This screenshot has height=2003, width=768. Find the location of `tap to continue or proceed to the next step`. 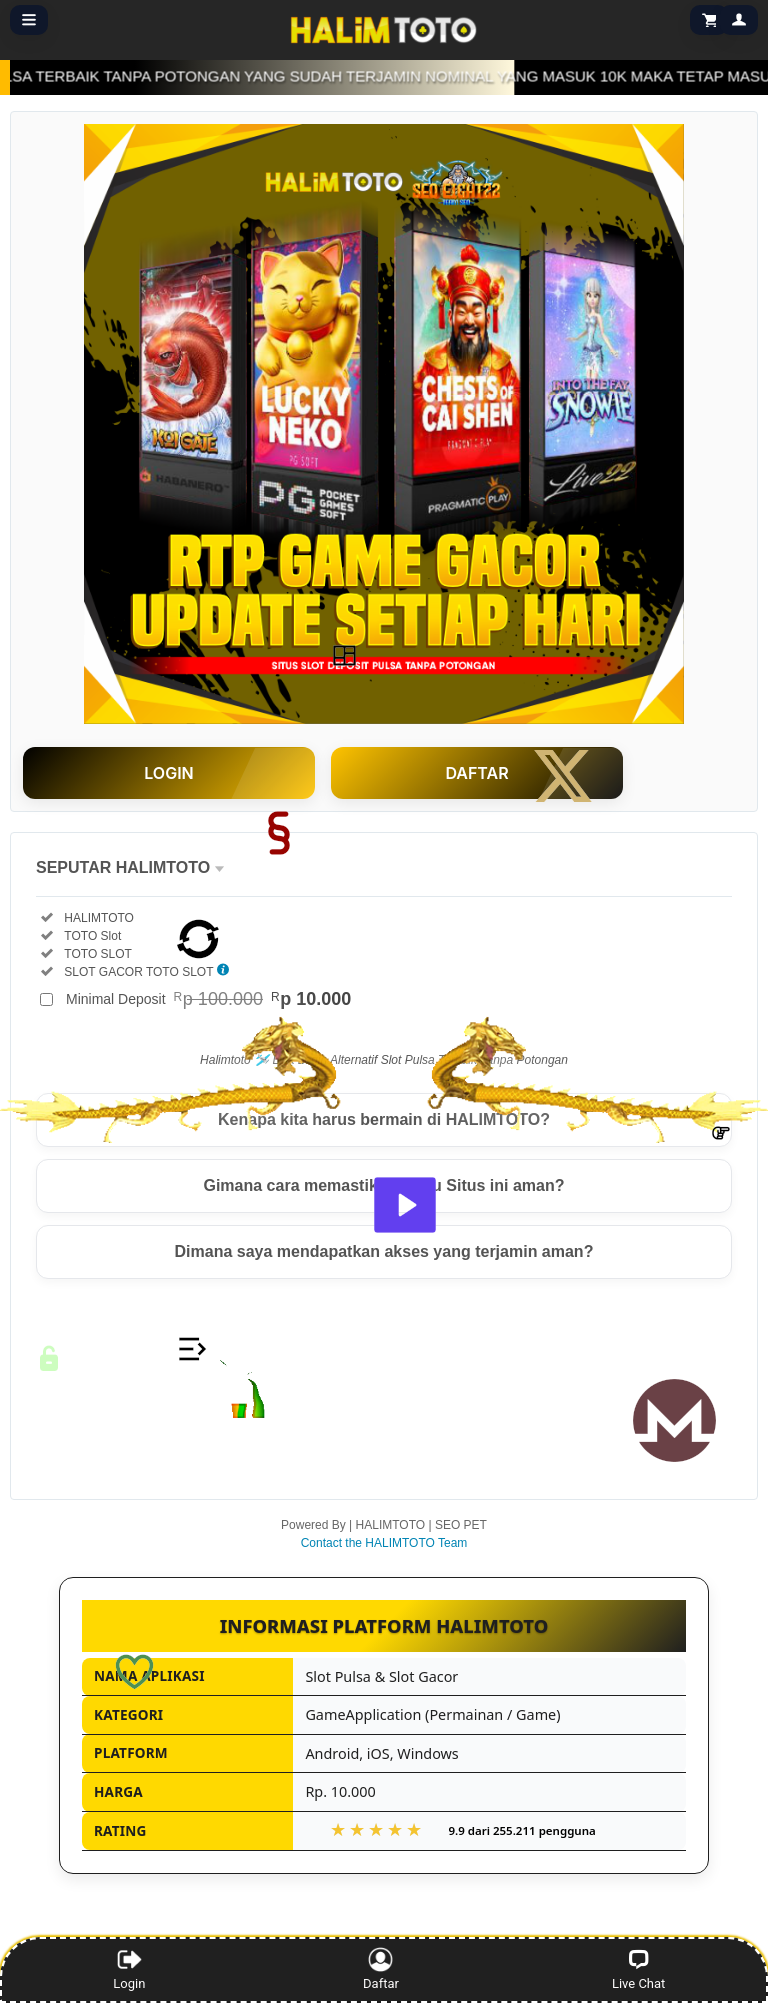

tap to continue or proceed to the next step is located at coordinates (721, 1133).